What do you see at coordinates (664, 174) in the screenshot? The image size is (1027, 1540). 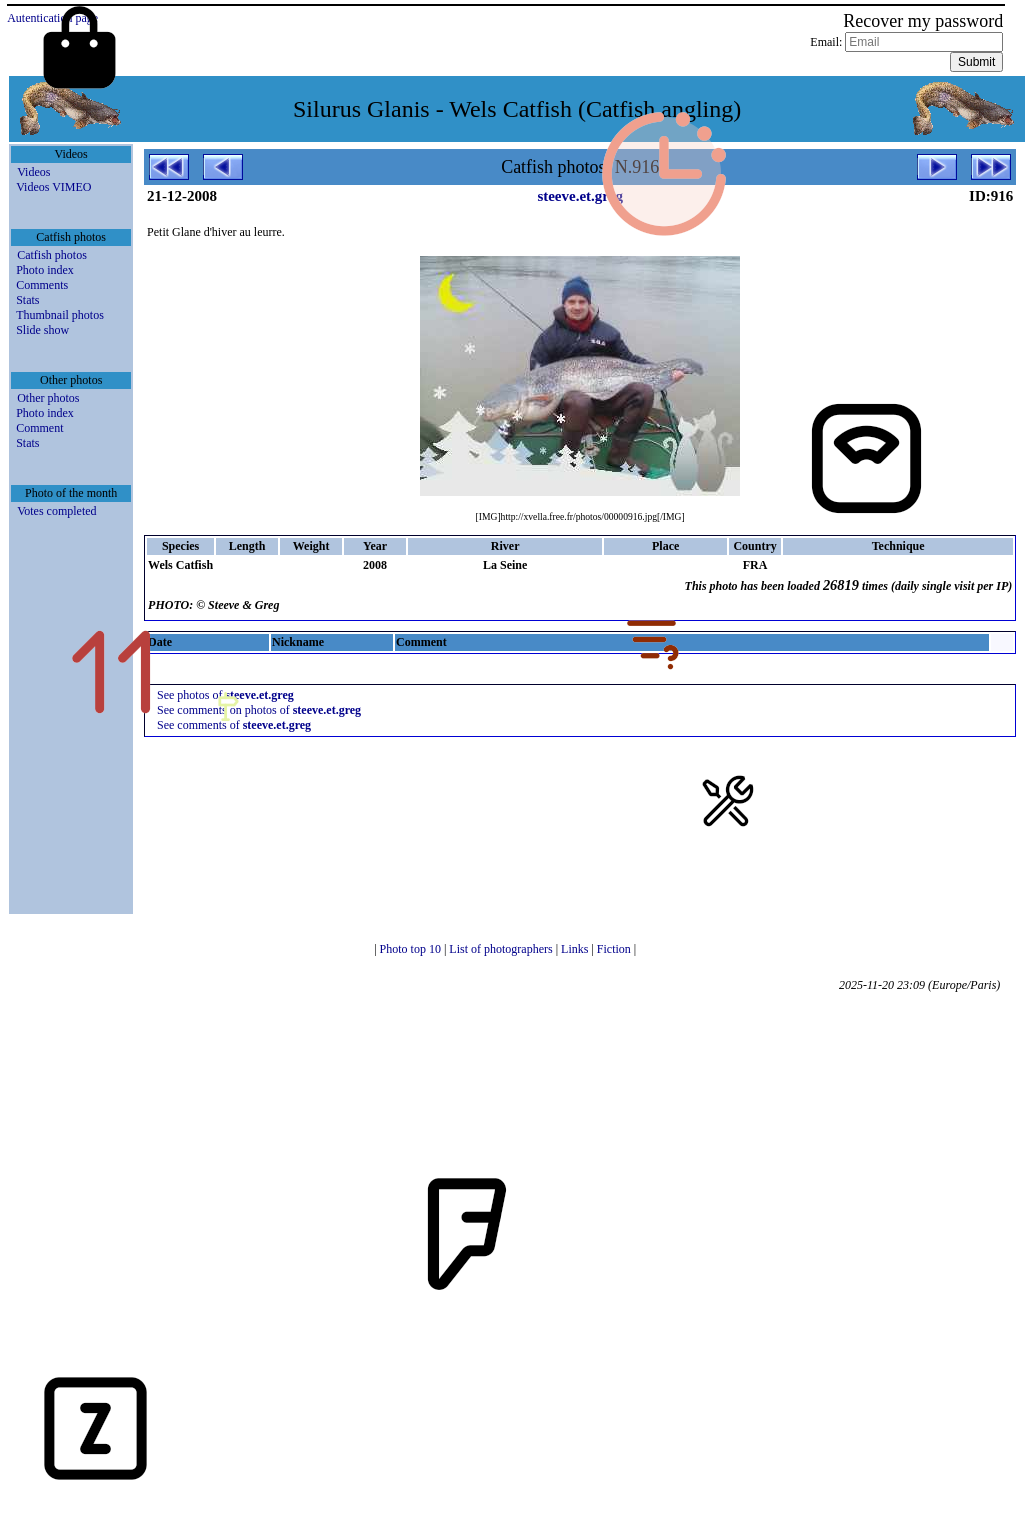 I see `view remaining time or countdown timer` at bounding box center [664, 174].